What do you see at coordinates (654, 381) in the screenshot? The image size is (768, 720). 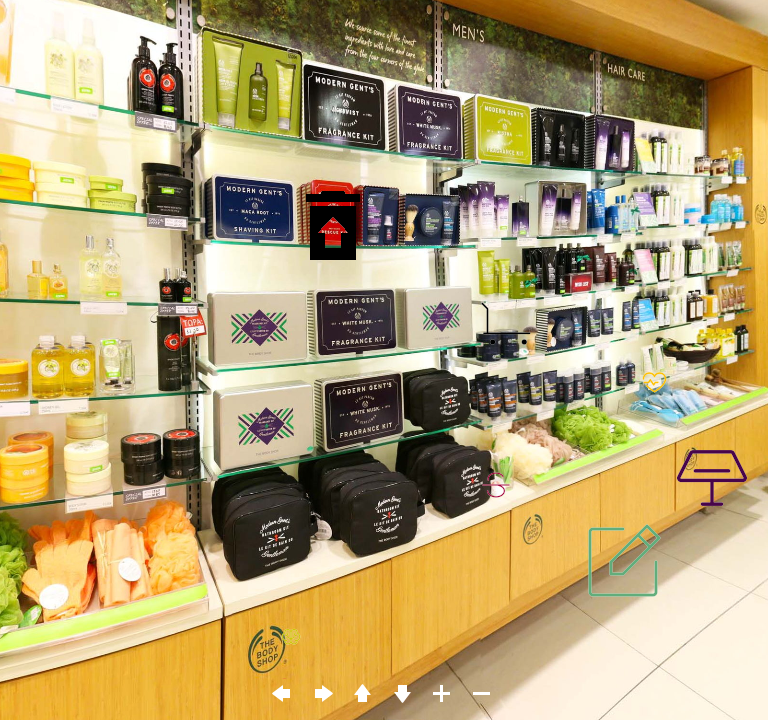 I see `view health or fitness metrics` at bounding box center [654, 381].